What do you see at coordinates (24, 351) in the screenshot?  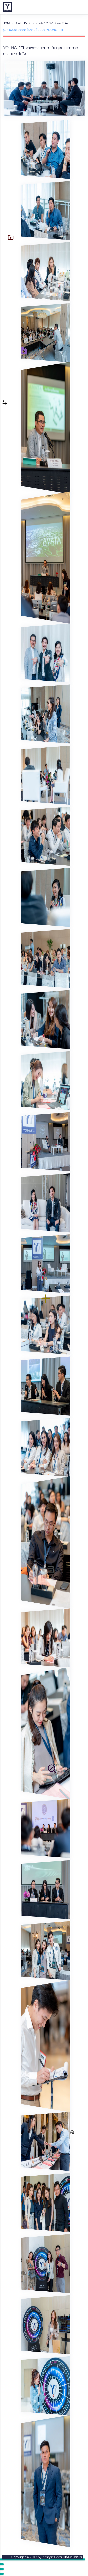 I see `download a file` at bounding box center [24, 351].